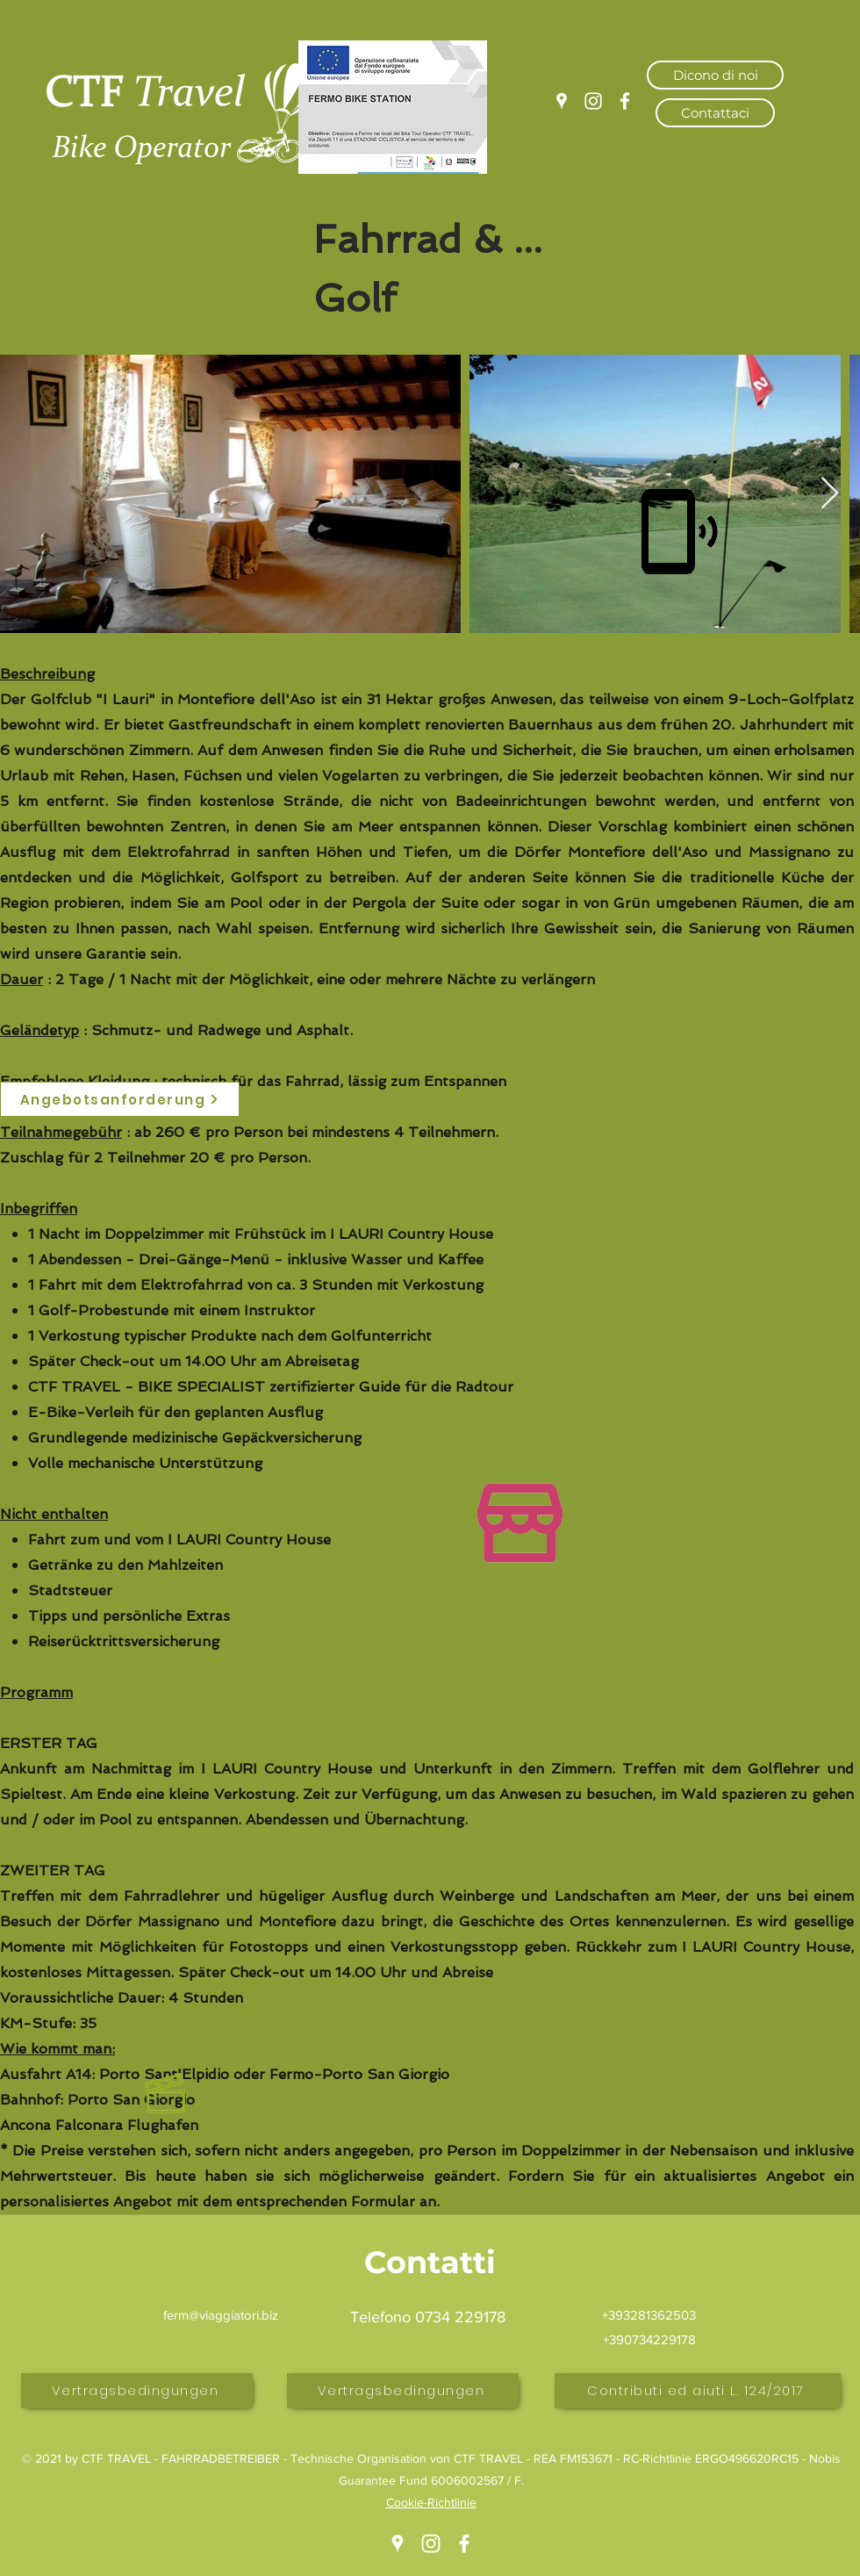  Describe the element at coordinates (166, 2095) in the screenshot. I see `access video or movie content` at that location.